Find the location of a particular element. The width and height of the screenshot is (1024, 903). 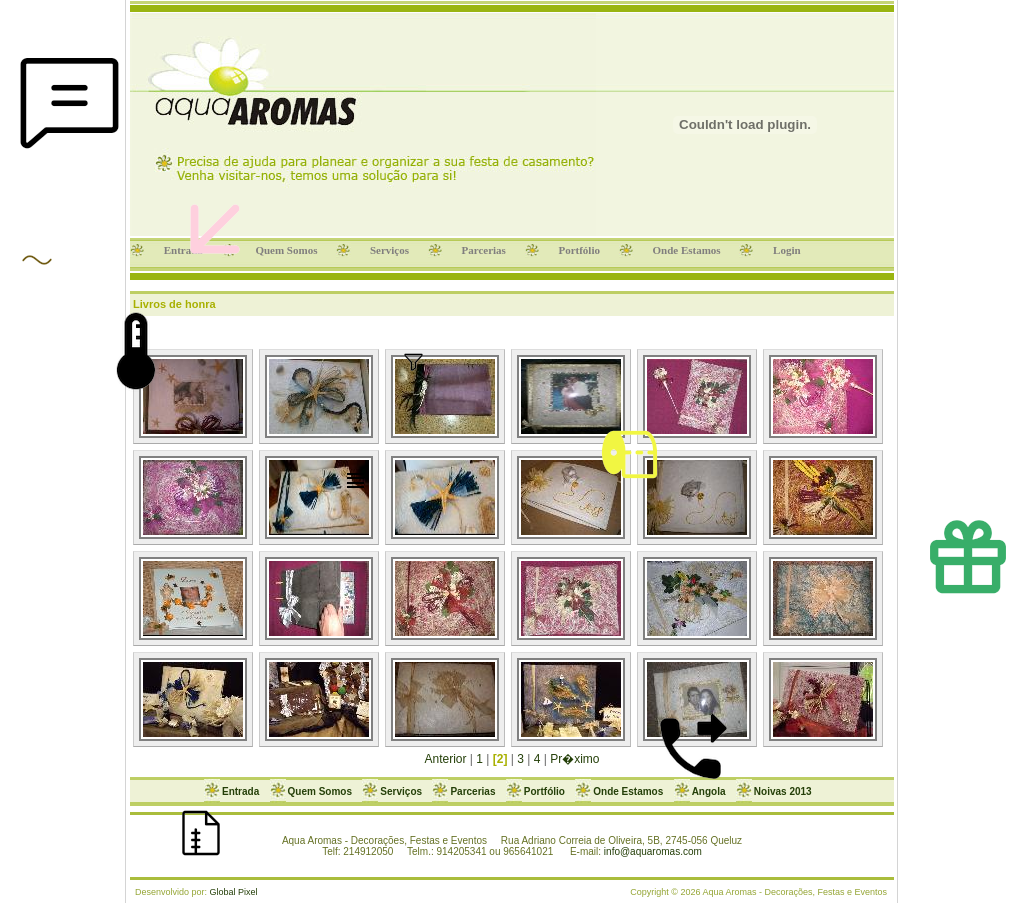

view or redeem a gift is located at coordinates (968, 561).